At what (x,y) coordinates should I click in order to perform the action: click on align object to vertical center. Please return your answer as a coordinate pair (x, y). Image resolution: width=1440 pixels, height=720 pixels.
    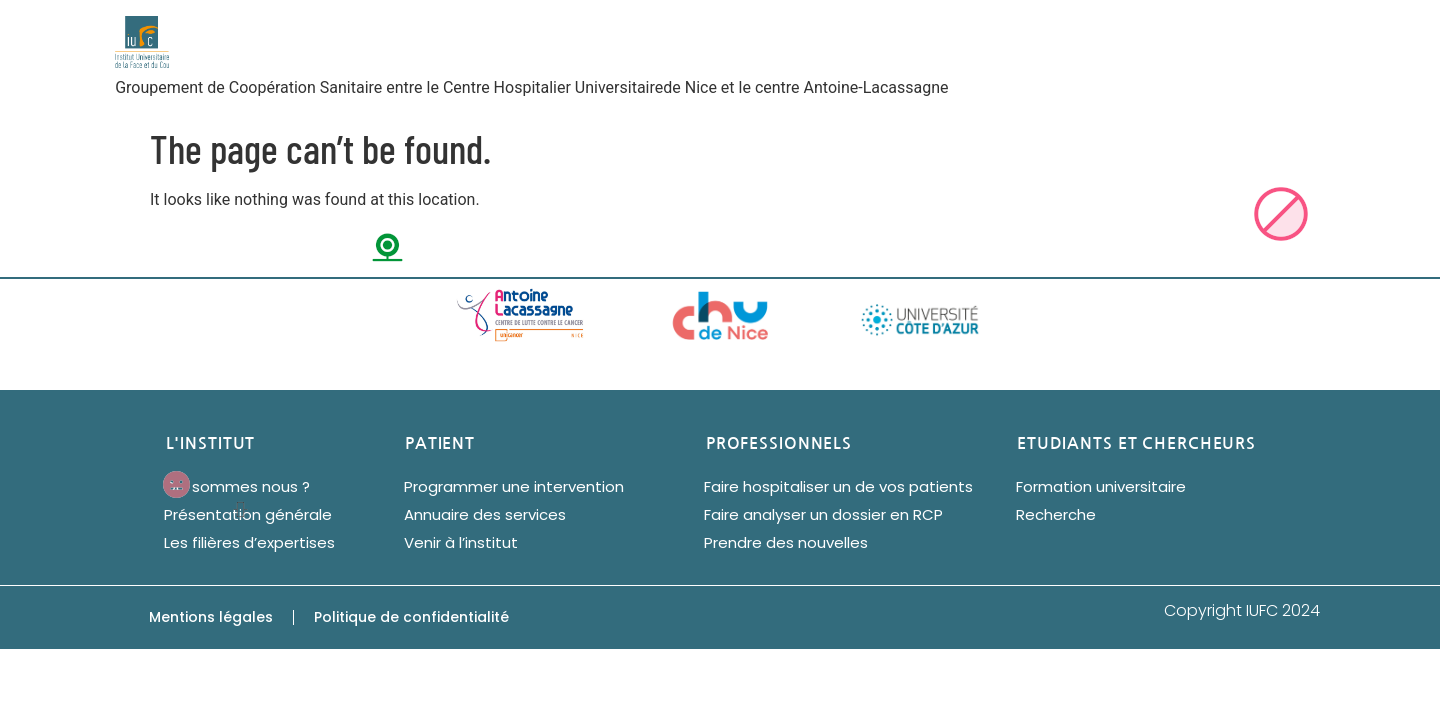
    Looking at the image, I should click on (240, 509).